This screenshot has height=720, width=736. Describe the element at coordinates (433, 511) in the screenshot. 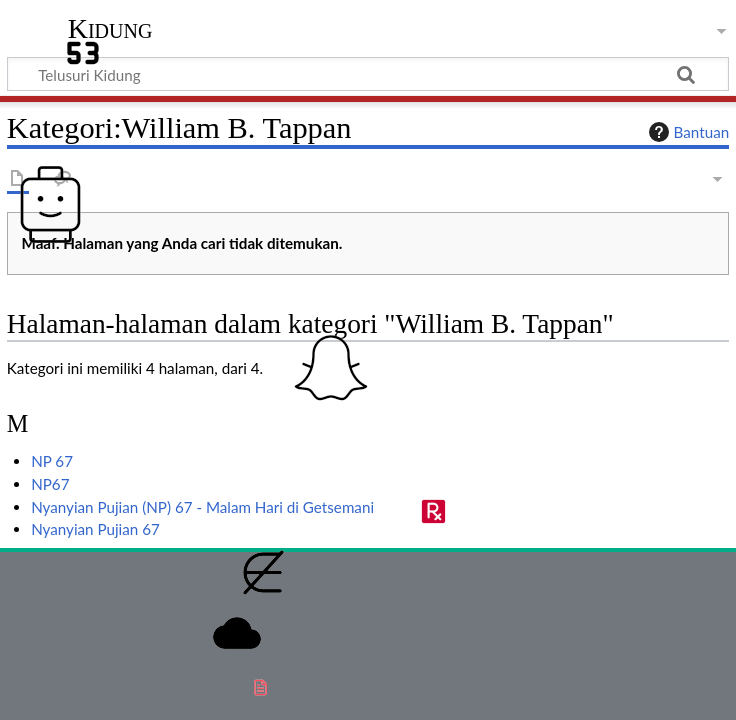

I see `view prescription details` at that location.